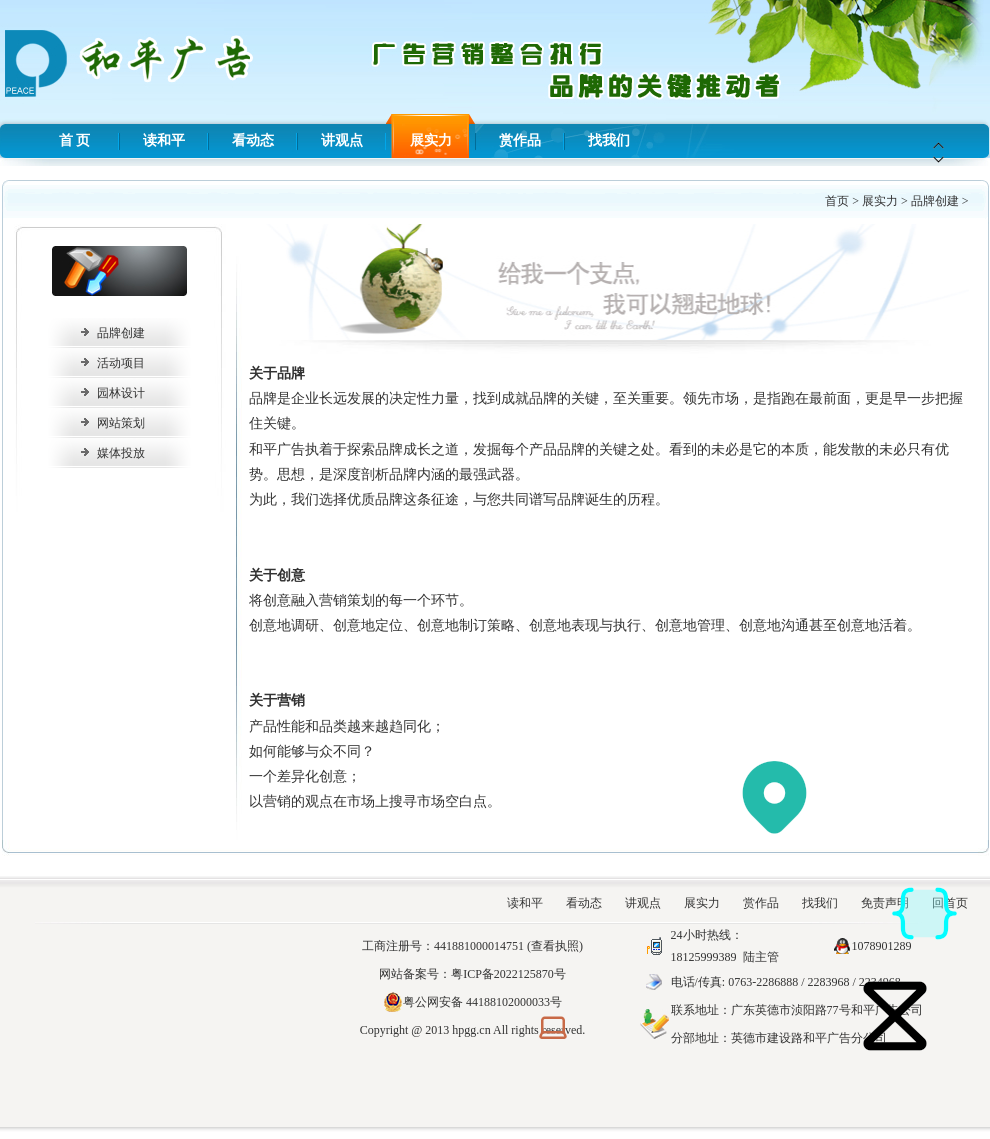 The image size is (990, 1139). I want to click on expand or collapse a dropdown menu, so click(938, 152).